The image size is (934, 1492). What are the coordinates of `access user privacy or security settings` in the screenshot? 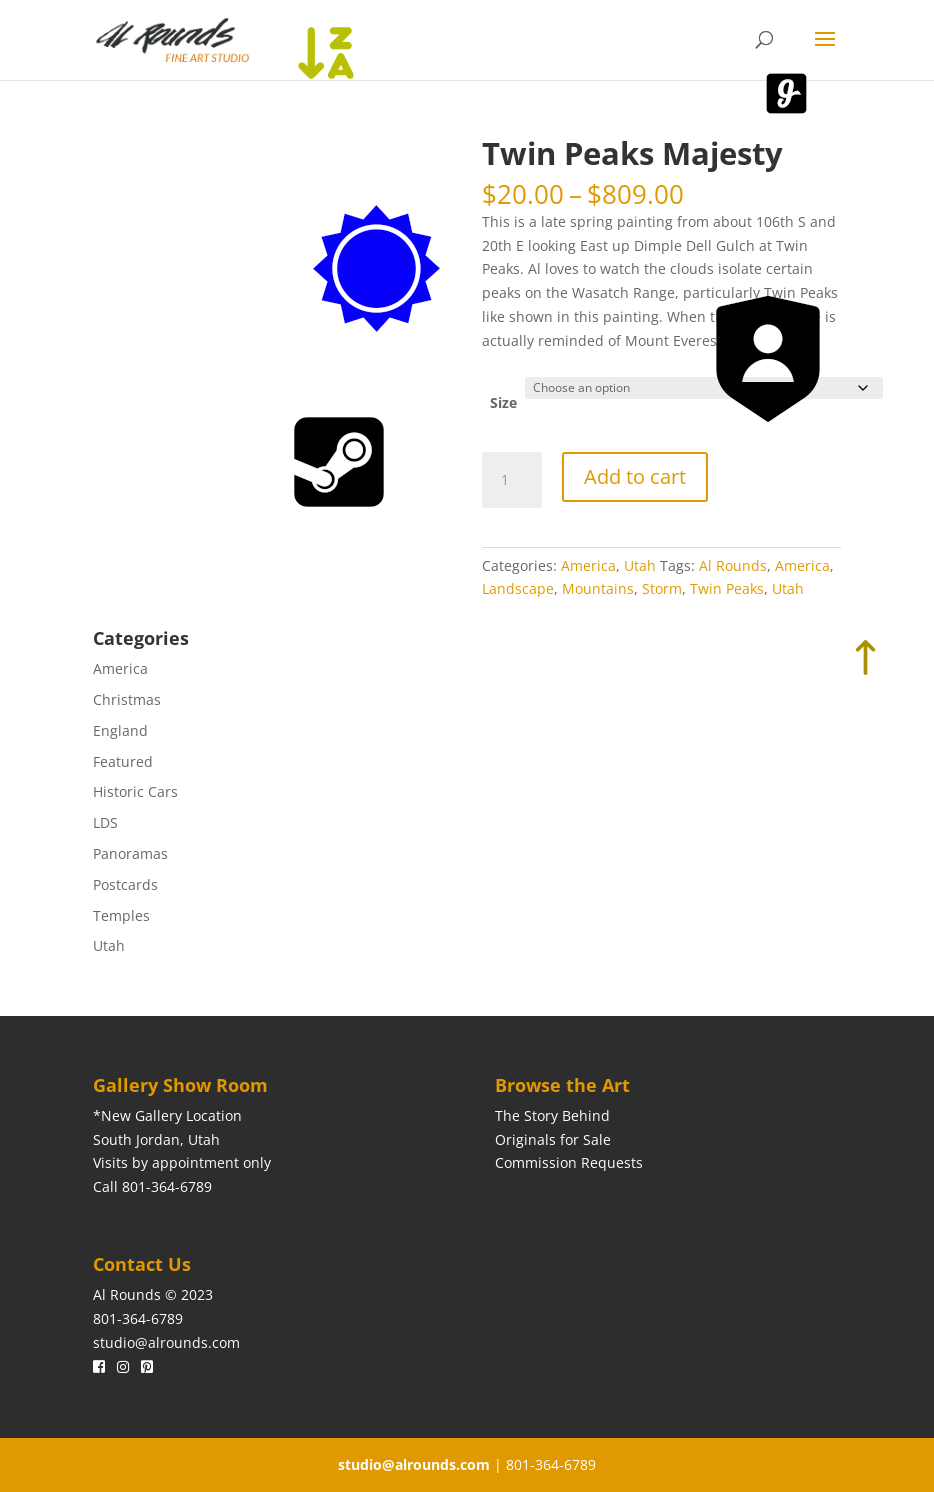 It's located at (768, 359).